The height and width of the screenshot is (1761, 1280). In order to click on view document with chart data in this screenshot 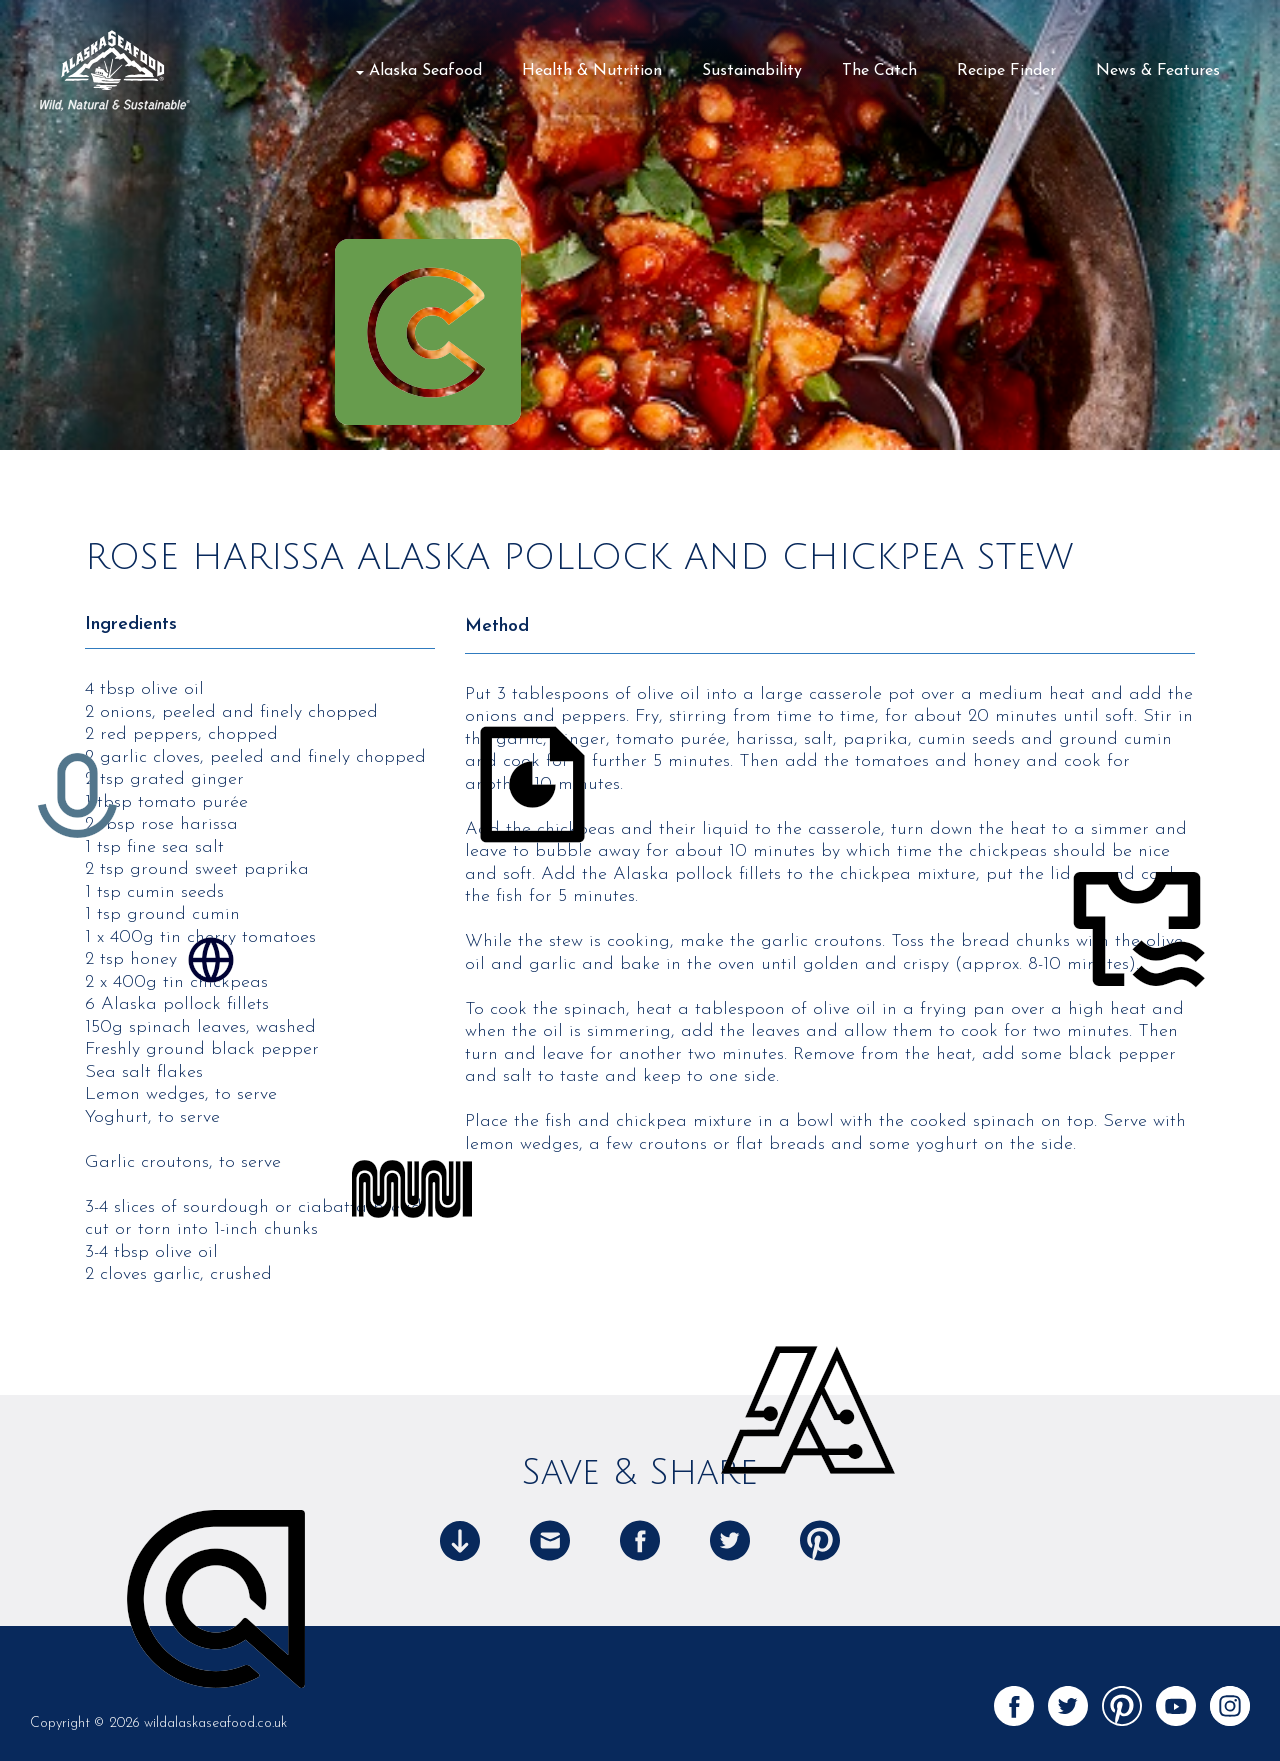, I will do `click(532, 784)`.